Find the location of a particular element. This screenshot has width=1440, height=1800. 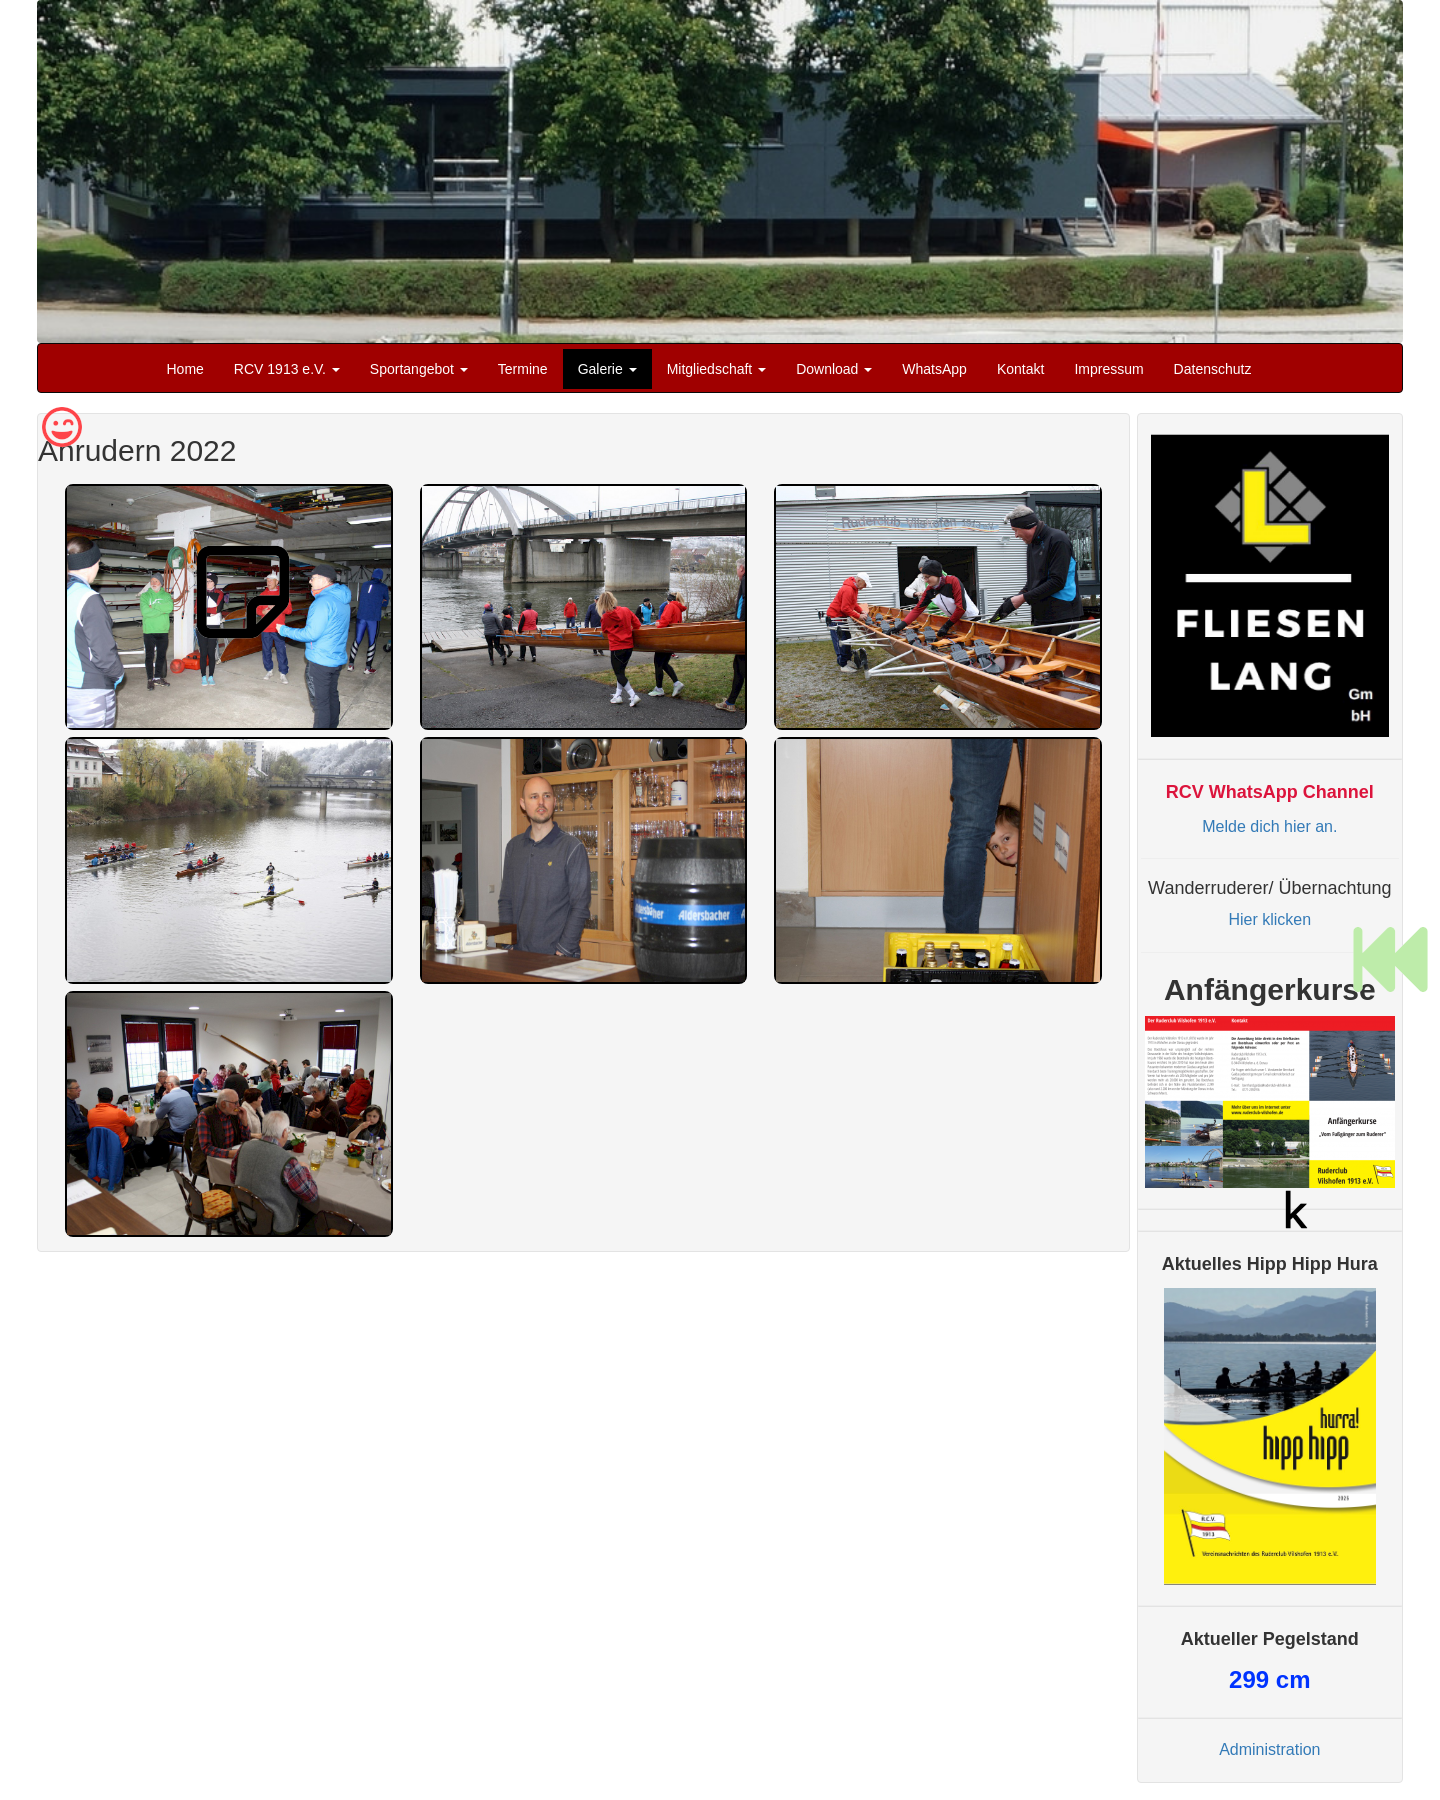

create a new note is located at coordinates (243, 592).